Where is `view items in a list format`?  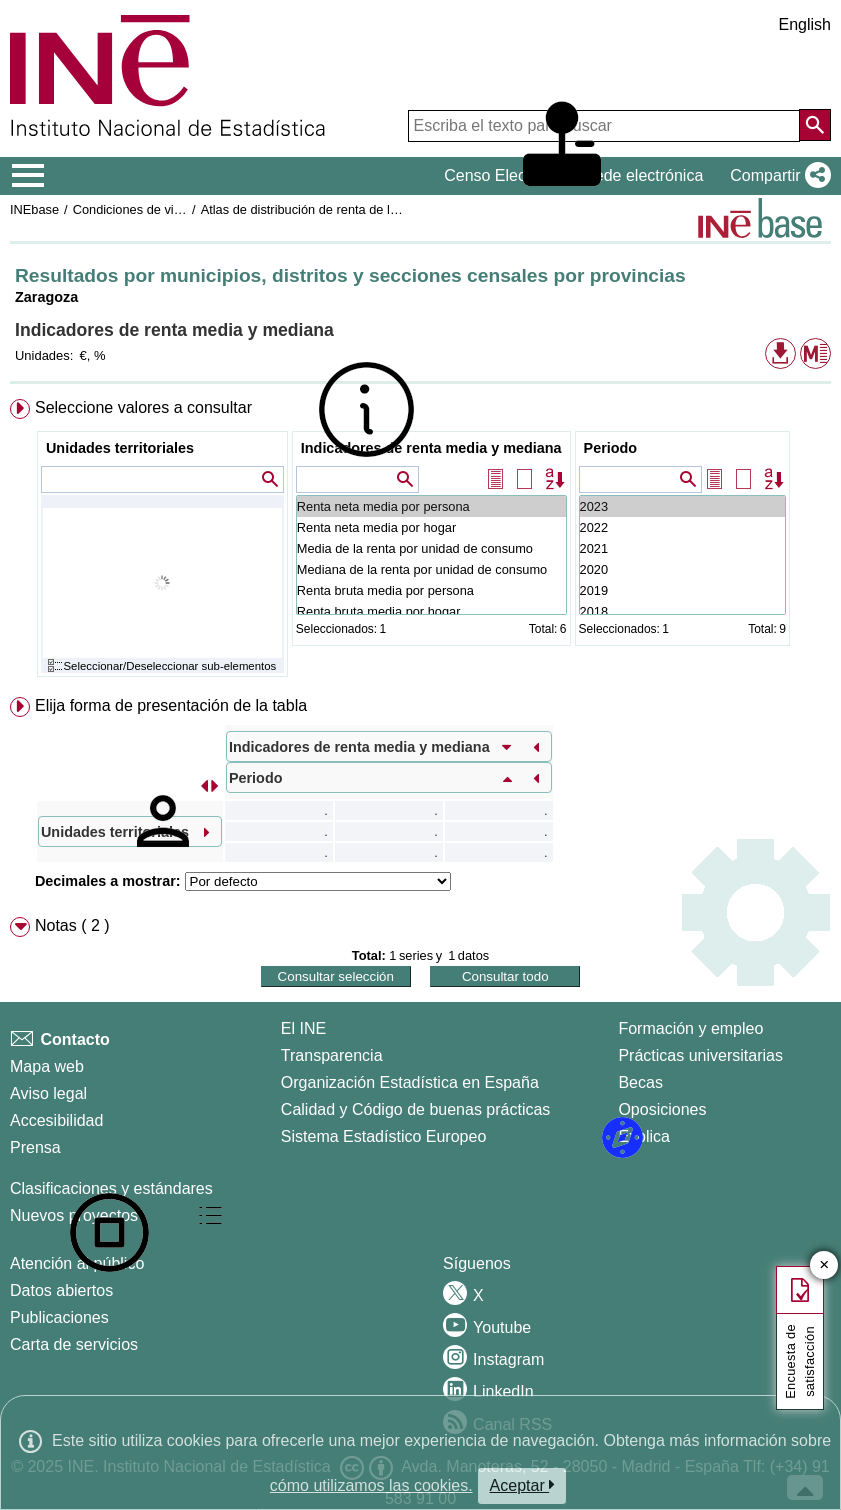
view items in a list format is located at coordinates (210, 1215).